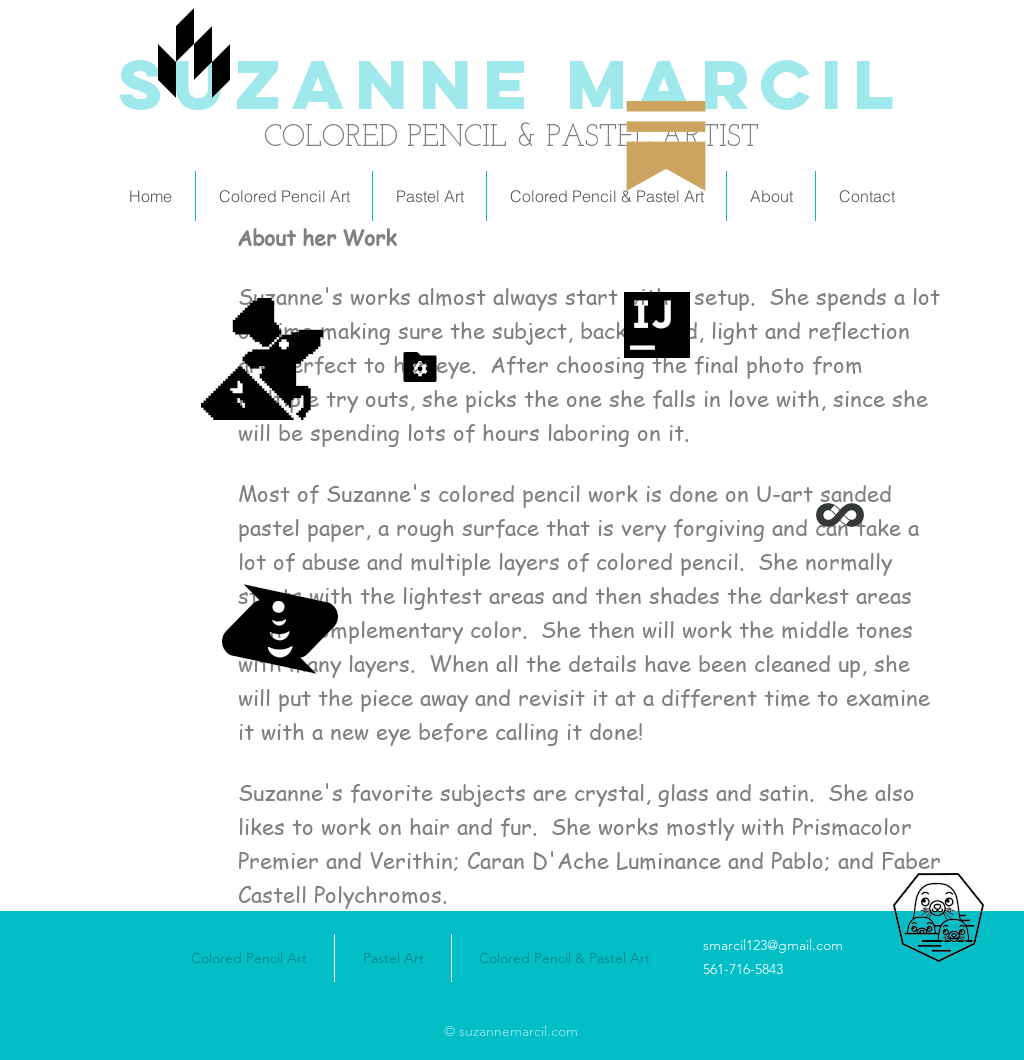 The width and height of the screenshot is (1024, 1060). What do you see at coordinates (262, 359) in the screenshot?
I see `ratatui terminal UI library logo` at bounding box center [262, 359].